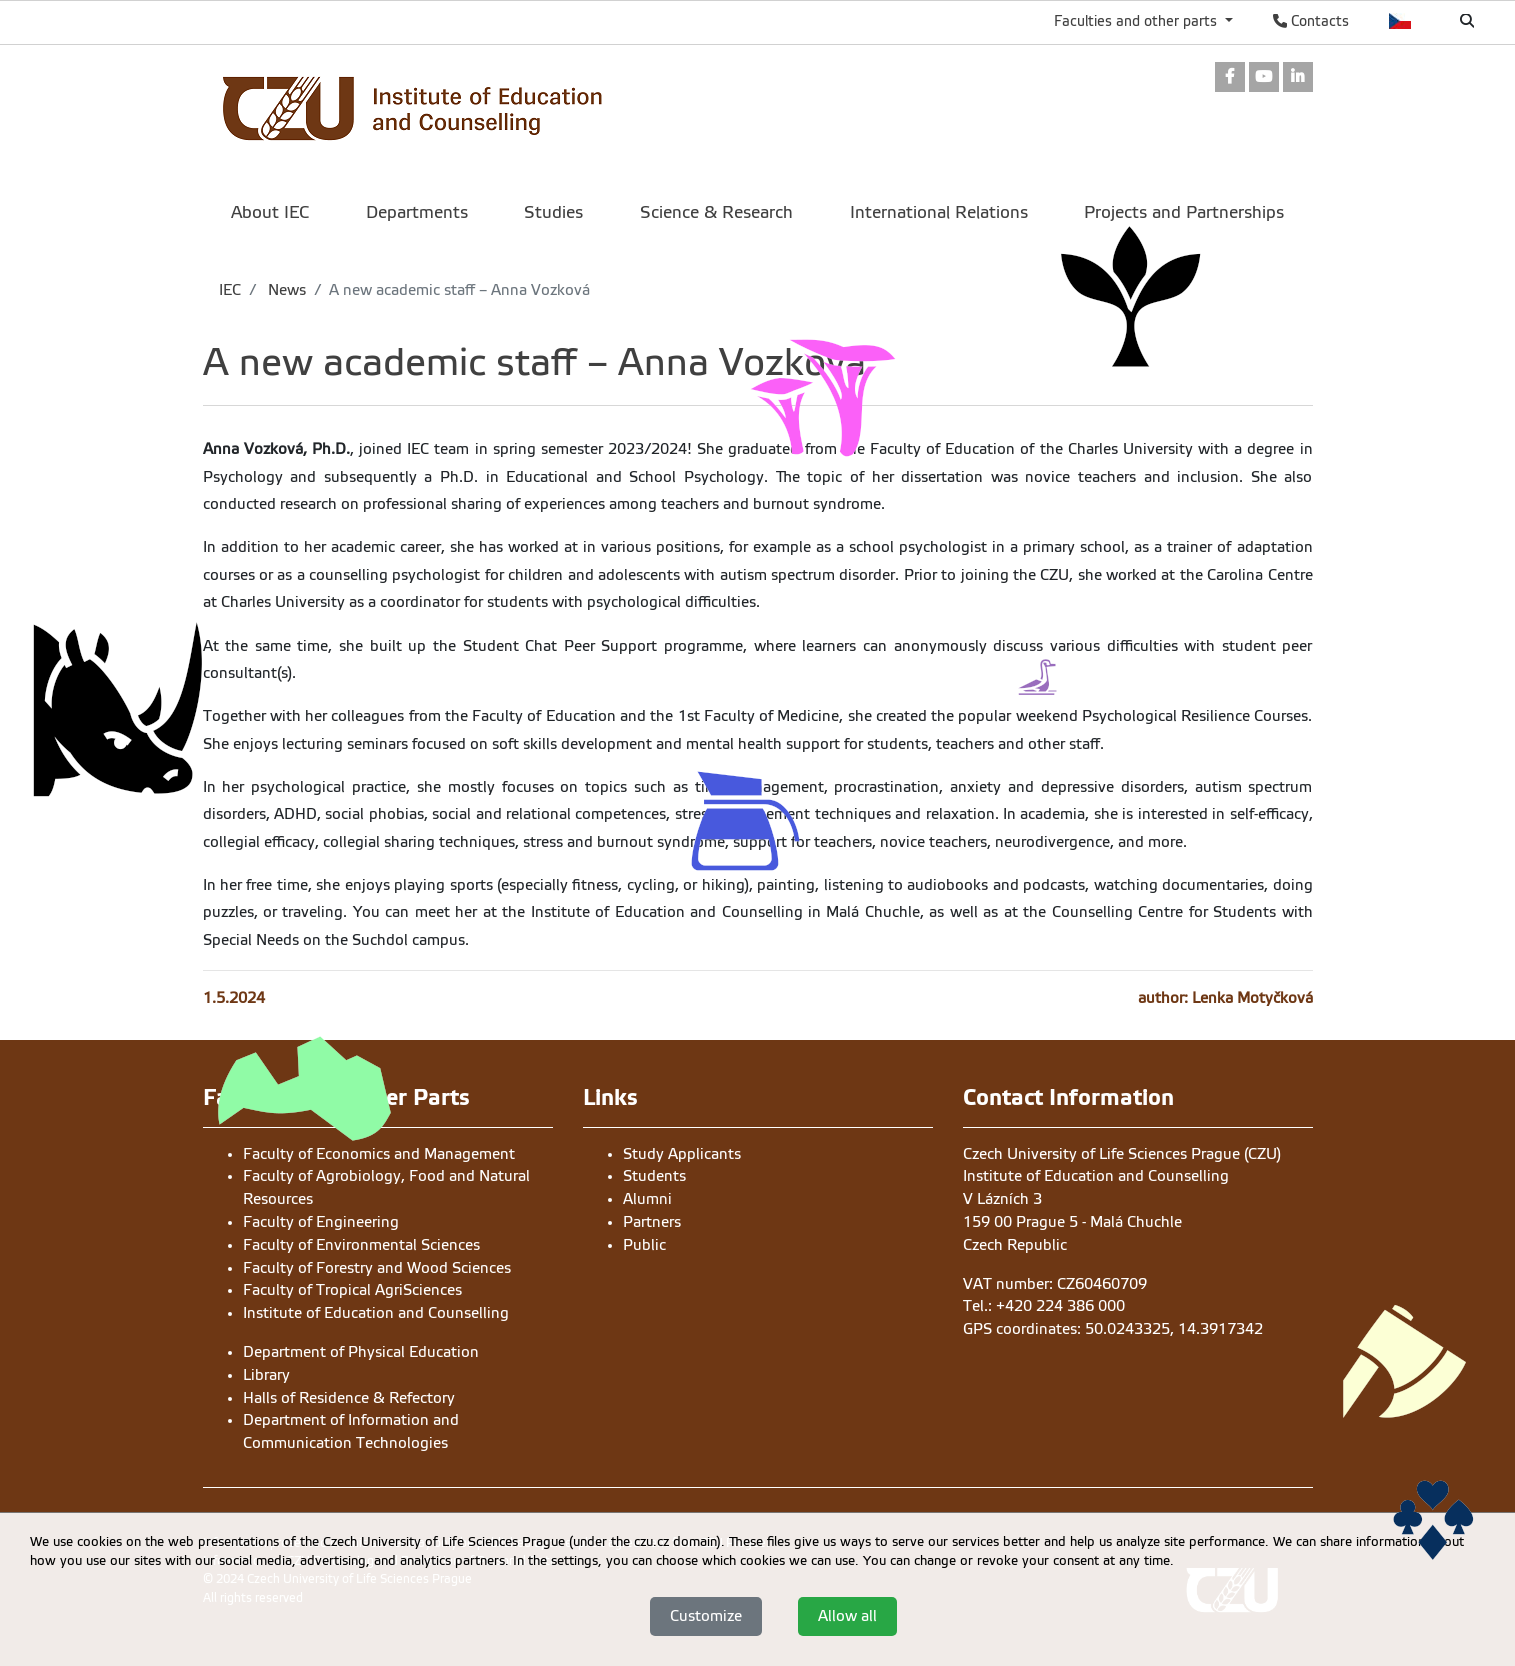 This screenshot has width=1515, height=1666. Describe the element at coordinates (1129, 296) in the screenshot. I see `indicates new growth or beginner status` at that location.